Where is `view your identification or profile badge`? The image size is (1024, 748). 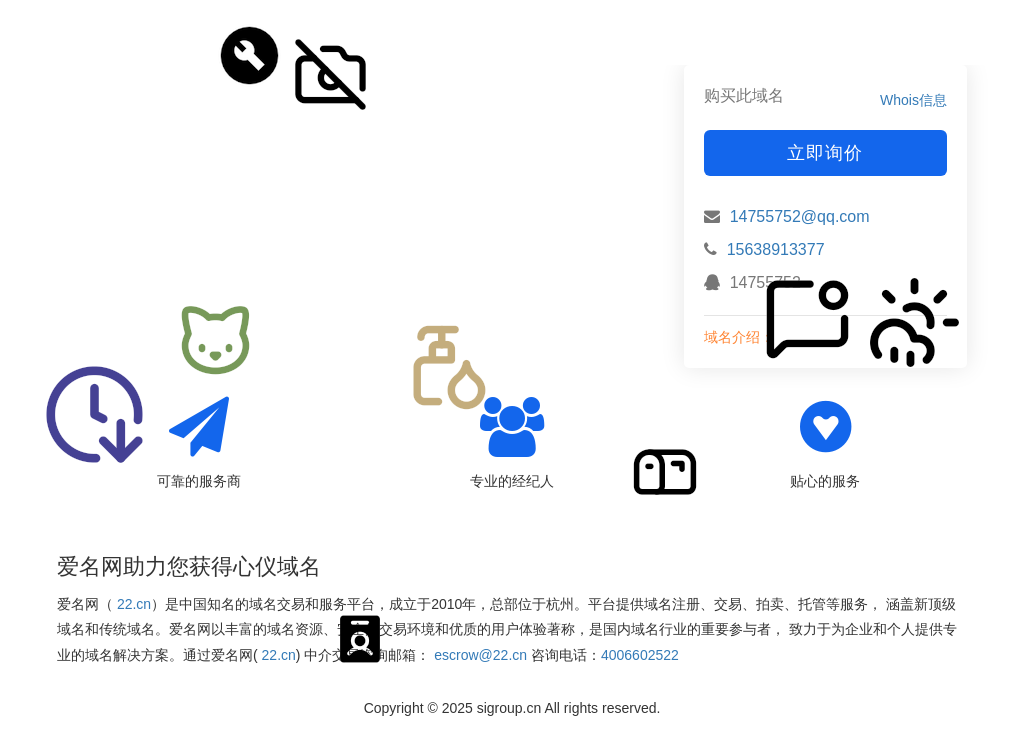 view your identification or profile badge is located at coordinates (360, 639).